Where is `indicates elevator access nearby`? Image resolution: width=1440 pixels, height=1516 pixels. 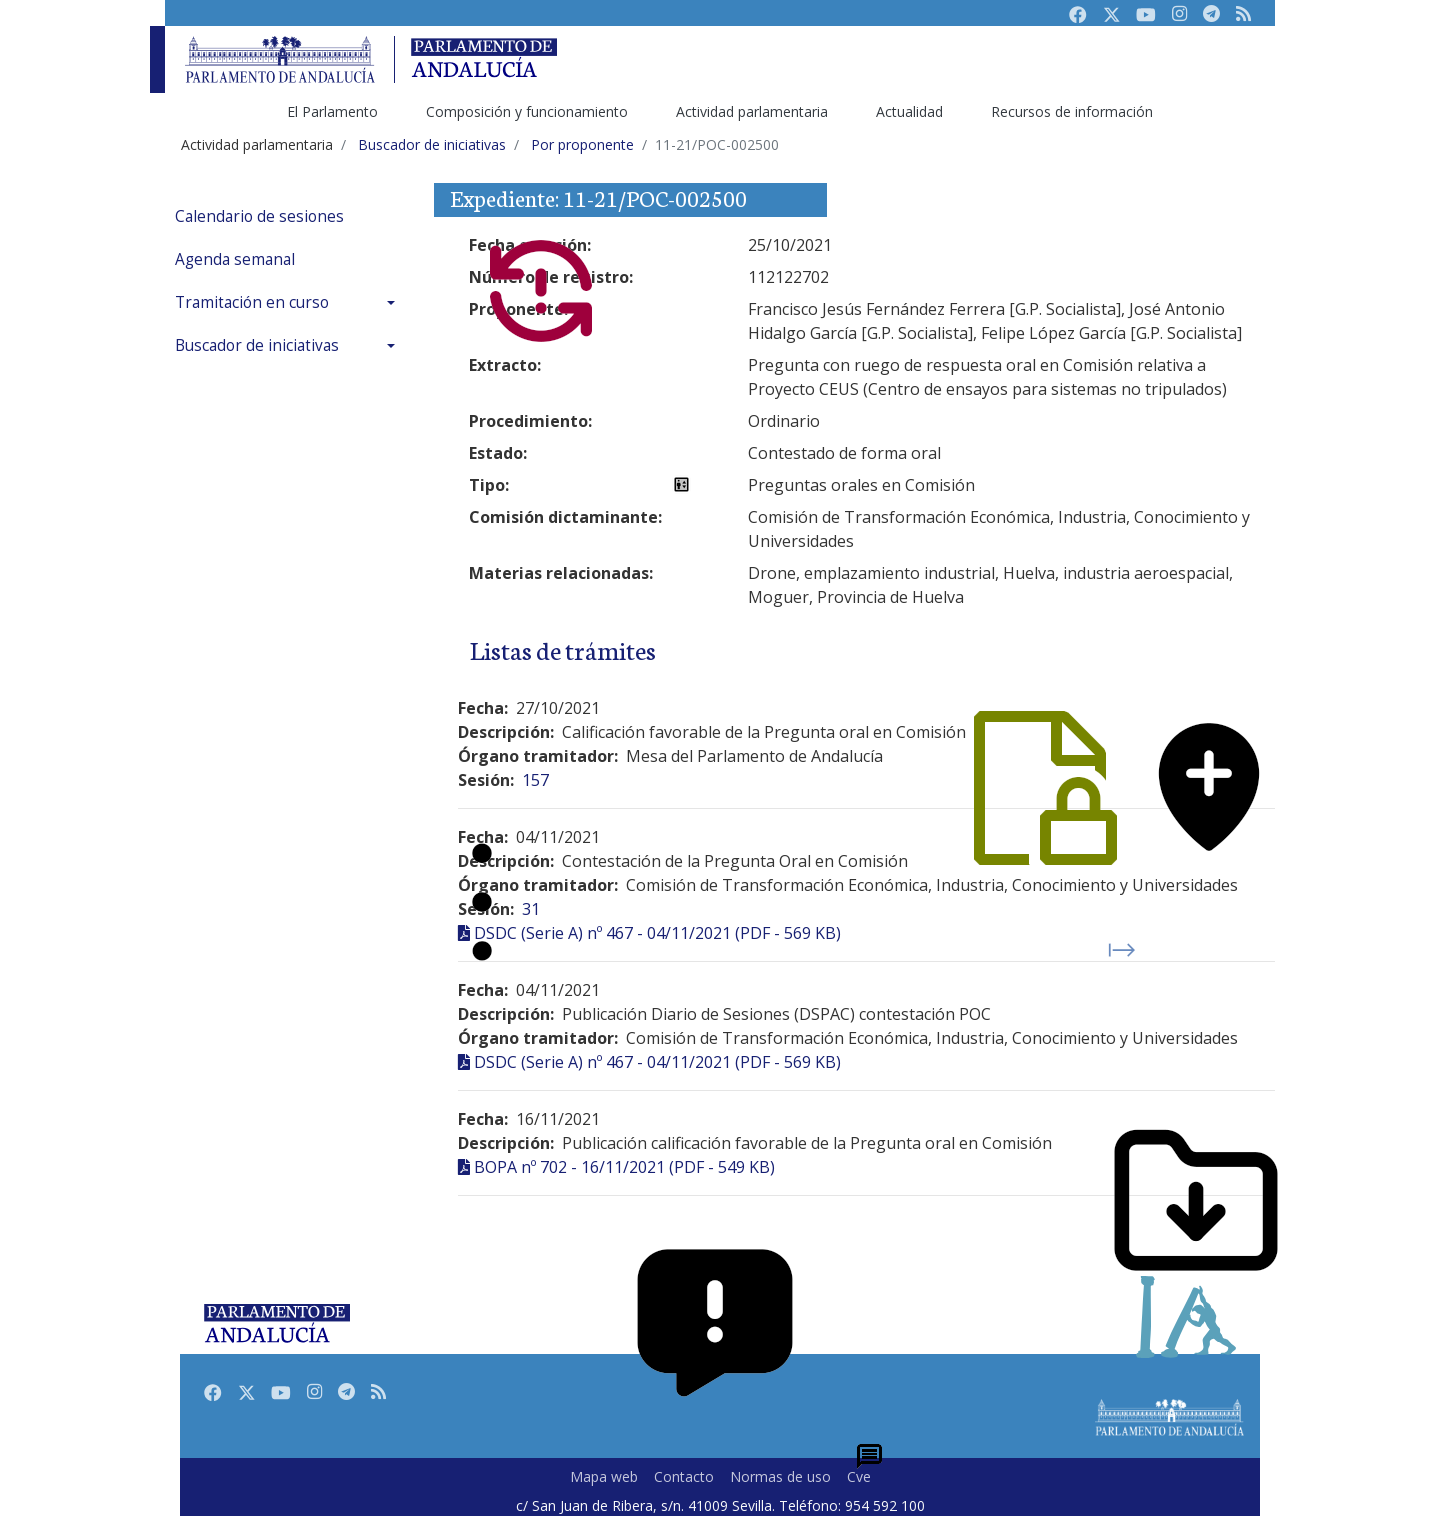 indicates elevator access nearby is located at coordinates (681, 484).